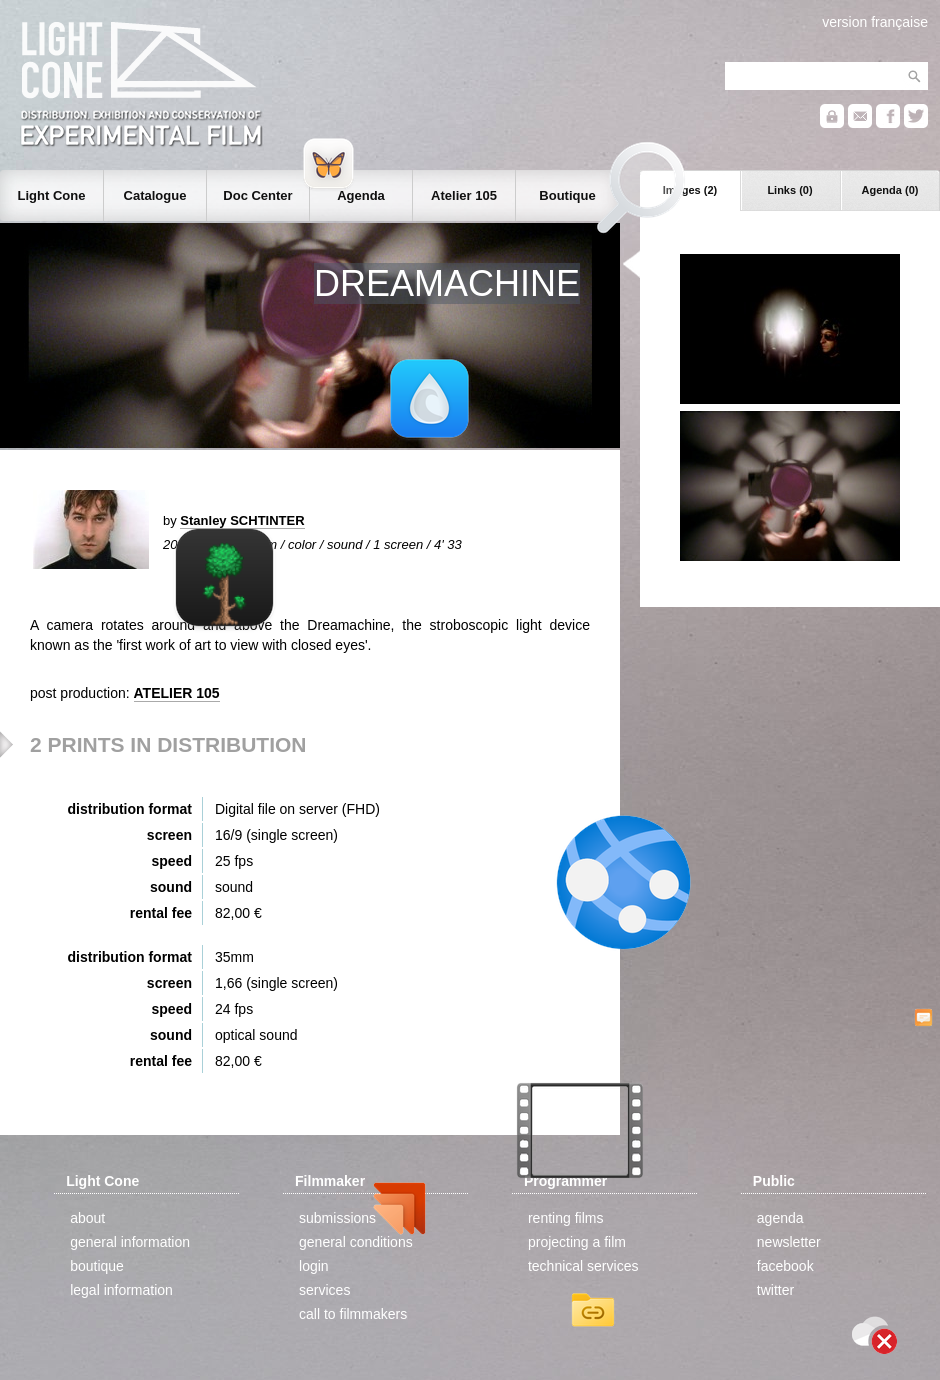  Describe the element at coordinates (581, 1146) in the screenshot. I see `view video or film content` at that location.